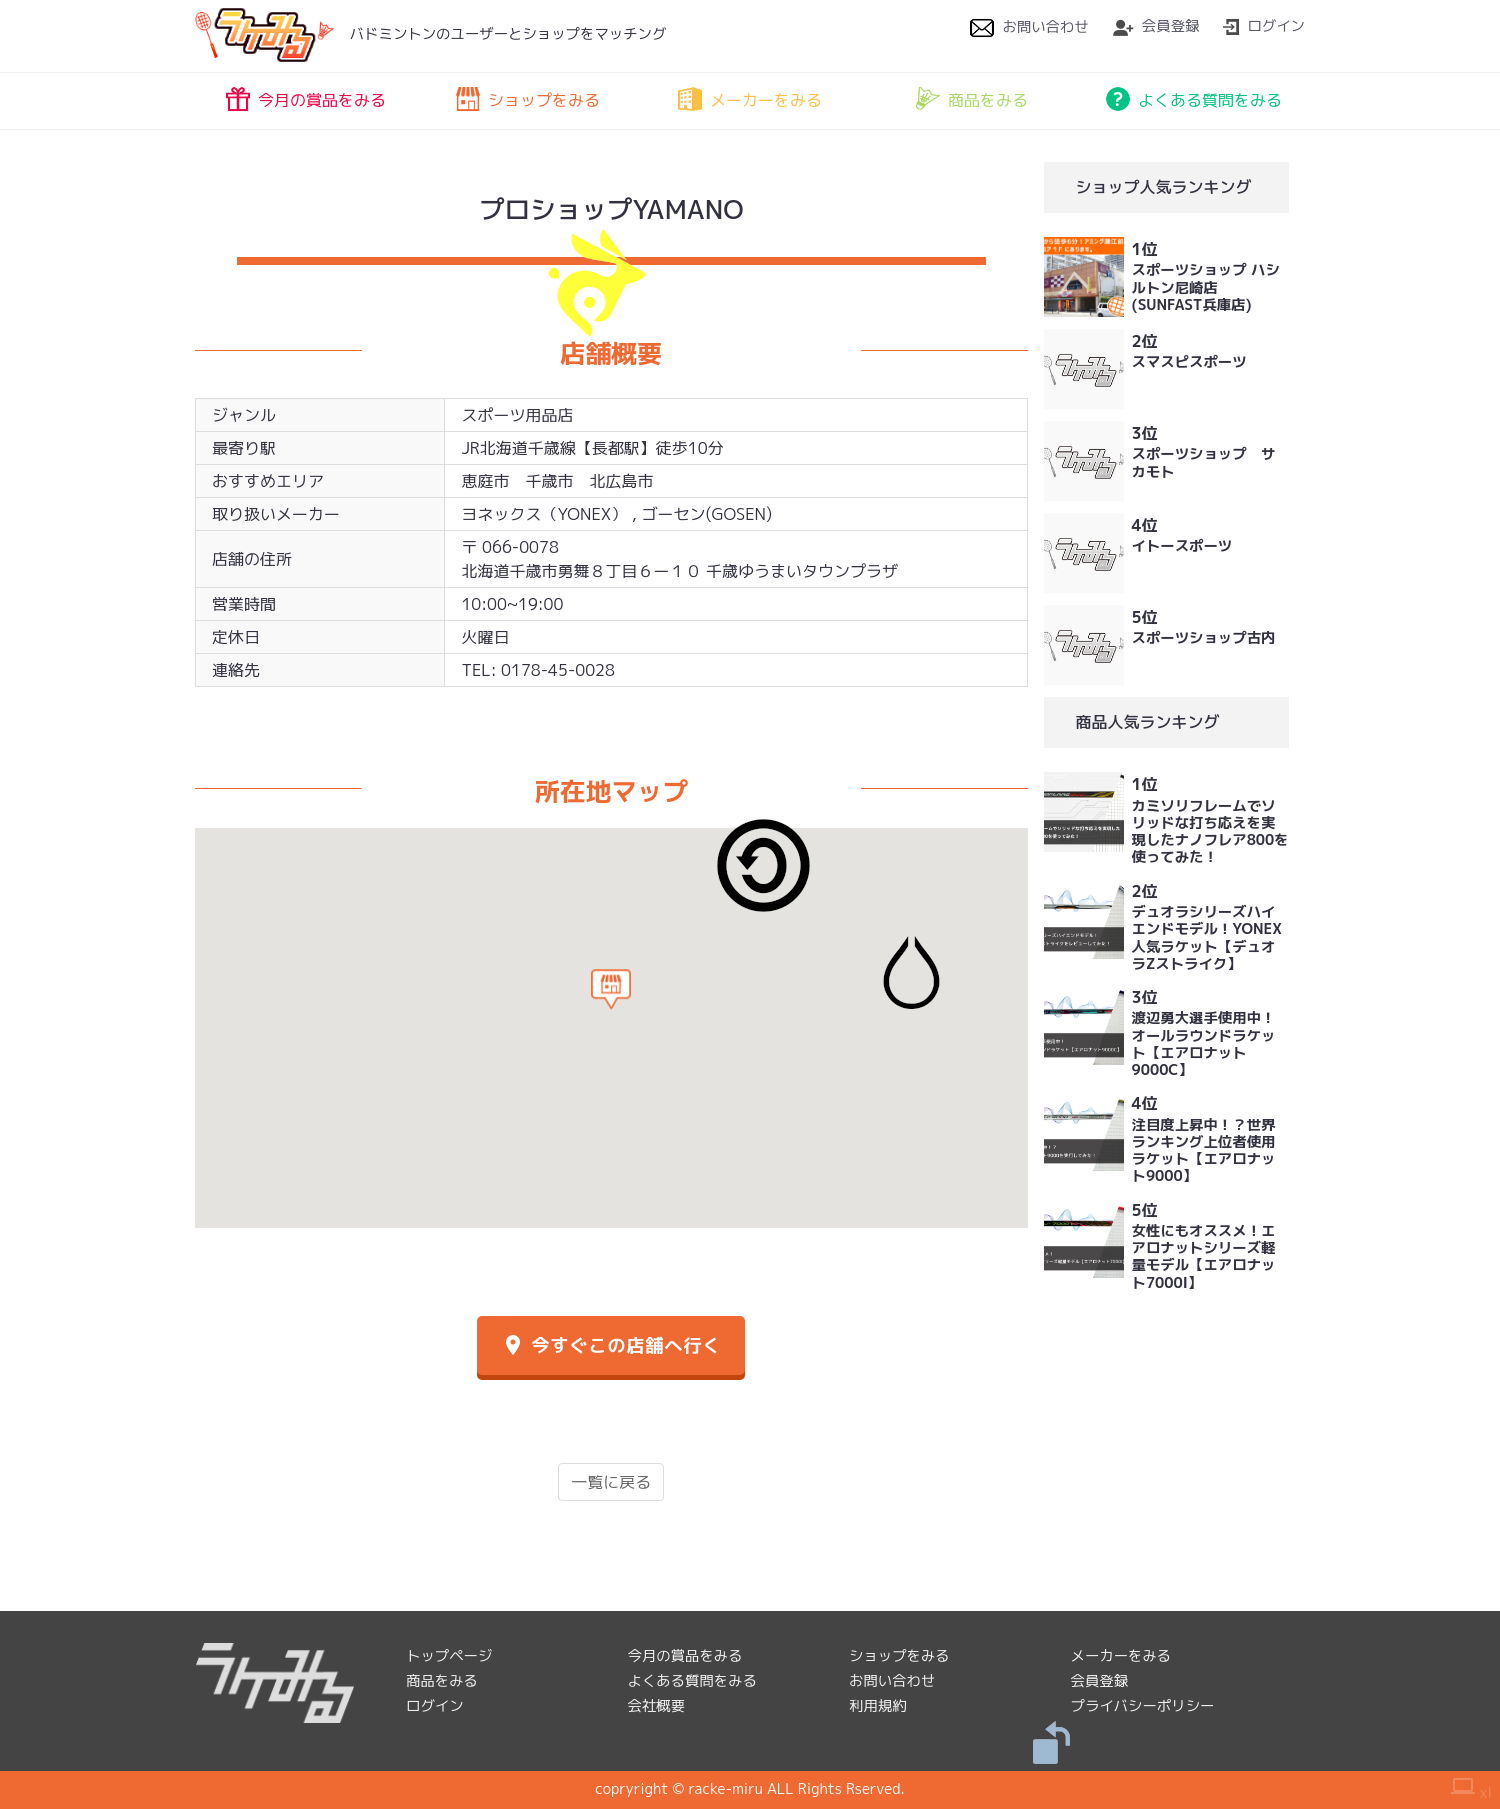 Image resolution: width=1500 pixels, height=1809 pixels. Describe the element at coordinates (763, 865) in the screenshot. I see `creative commons share-alike license indicator` at that location.